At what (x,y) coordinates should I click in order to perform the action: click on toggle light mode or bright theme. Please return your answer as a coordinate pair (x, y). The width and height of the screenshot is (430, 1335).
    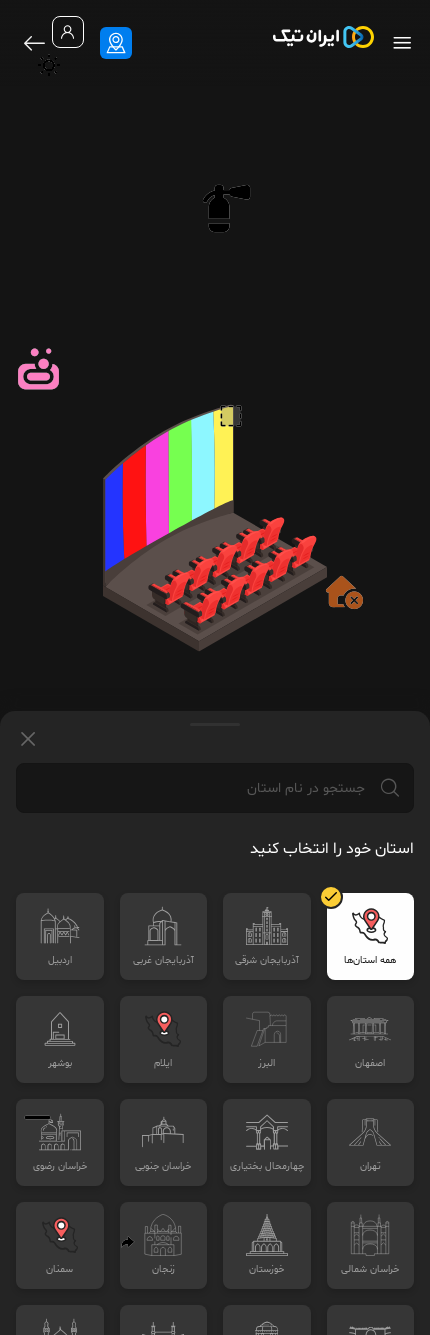
    Looking at the image, I should click on (49, 66).